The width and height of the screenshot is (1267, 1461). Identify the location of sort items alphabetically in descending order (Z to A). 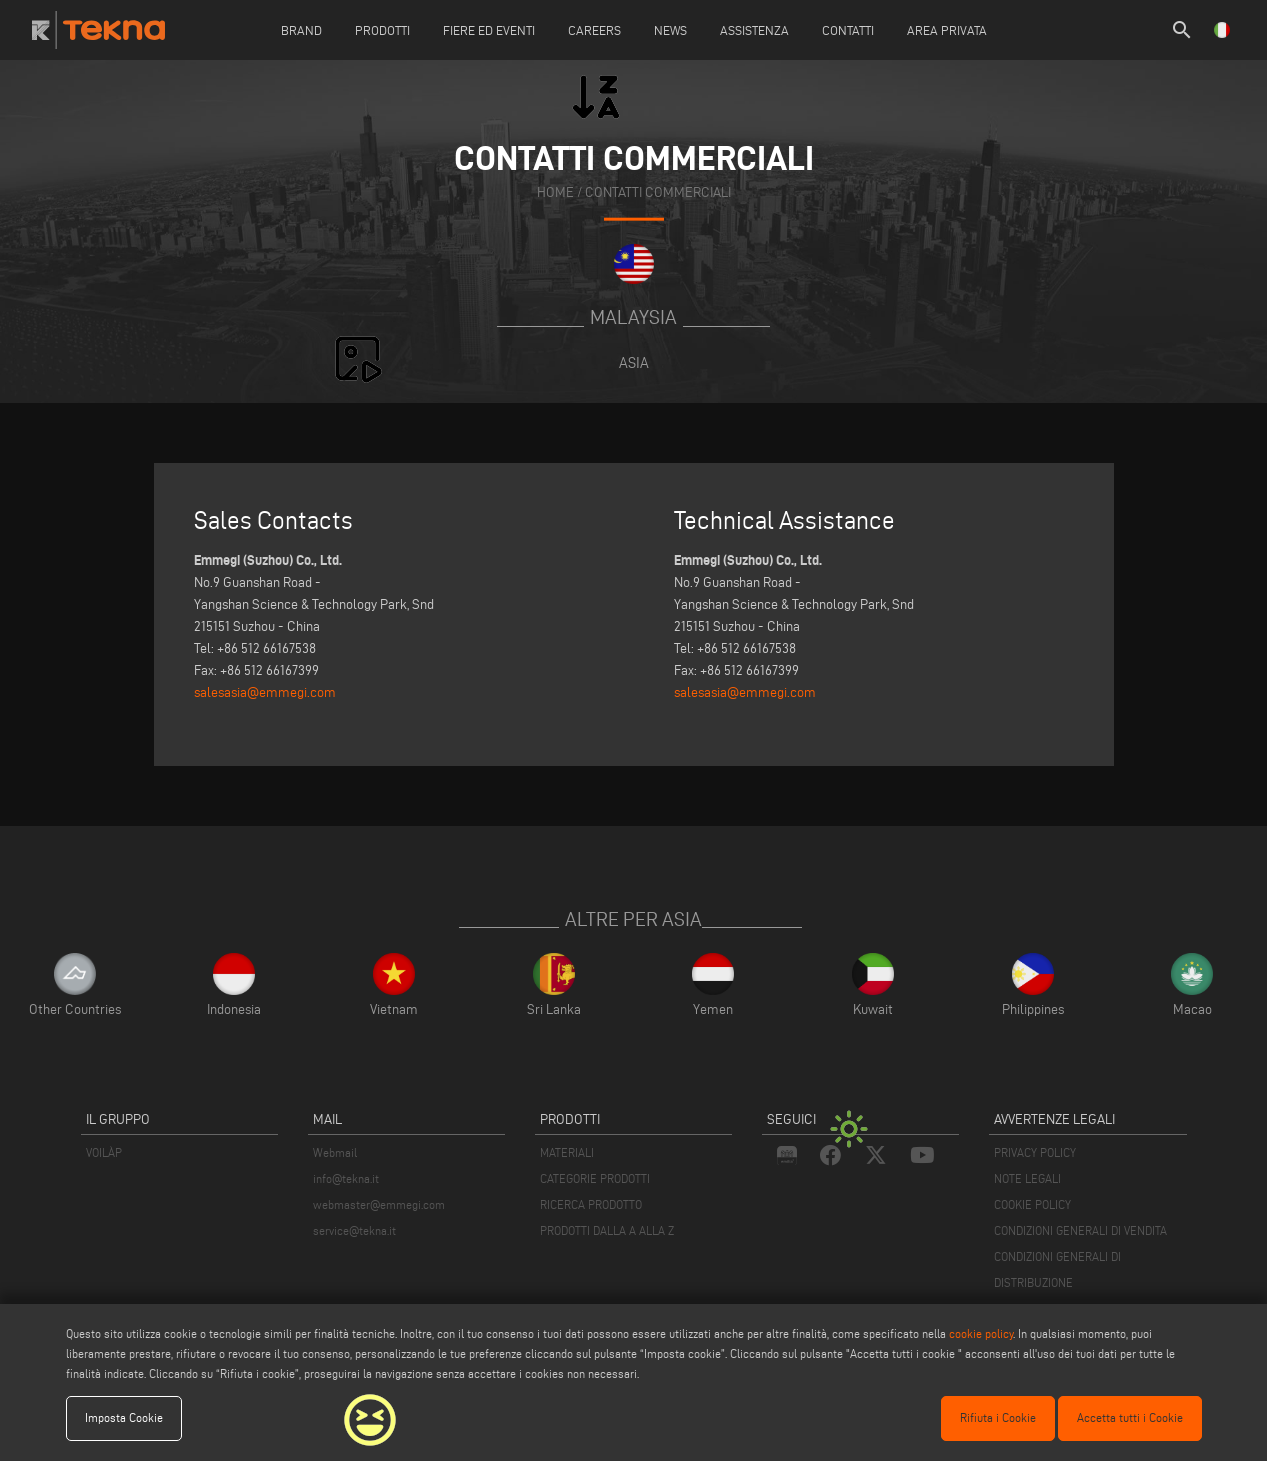
(596, 97).